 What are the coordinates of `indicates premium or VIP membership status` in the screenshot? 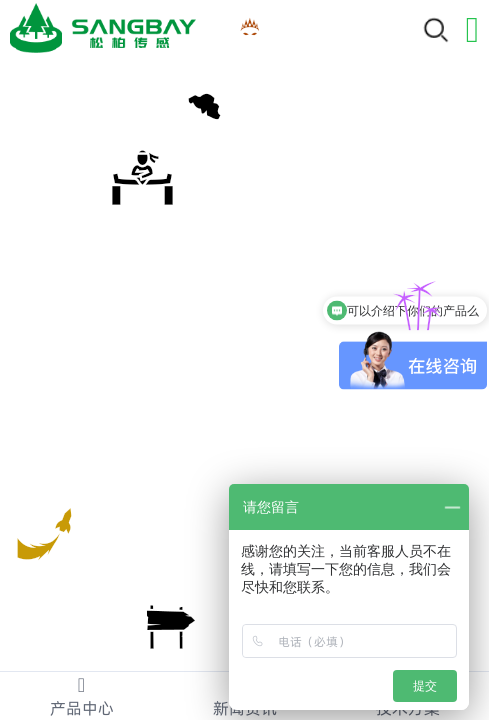 It's located at (250, 27).